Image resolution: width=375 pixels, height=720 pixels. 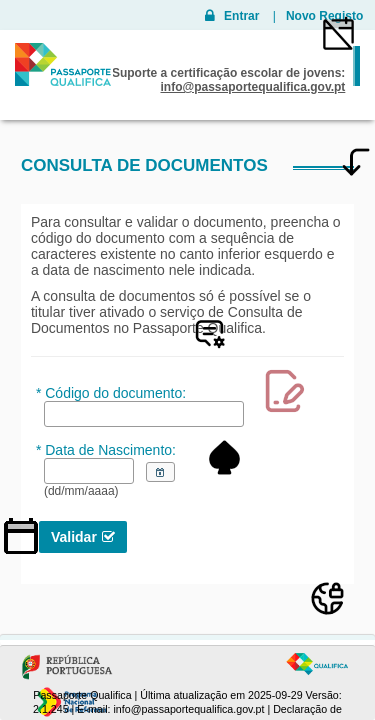 What do you see at coordinates (21, 536) in the screenshot?
I see `view today's date` at bounding box center [21, 536].